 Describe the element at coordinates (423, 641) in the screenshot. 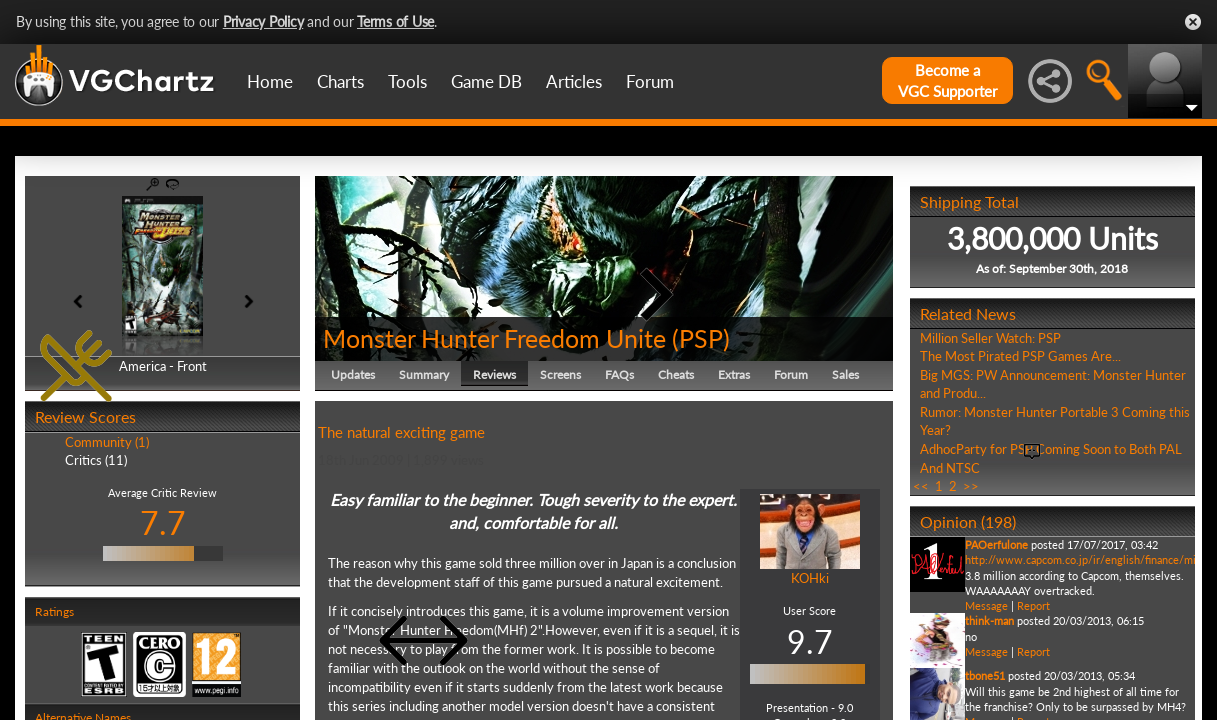

I see `resize or adjust width horizontally` at that location.